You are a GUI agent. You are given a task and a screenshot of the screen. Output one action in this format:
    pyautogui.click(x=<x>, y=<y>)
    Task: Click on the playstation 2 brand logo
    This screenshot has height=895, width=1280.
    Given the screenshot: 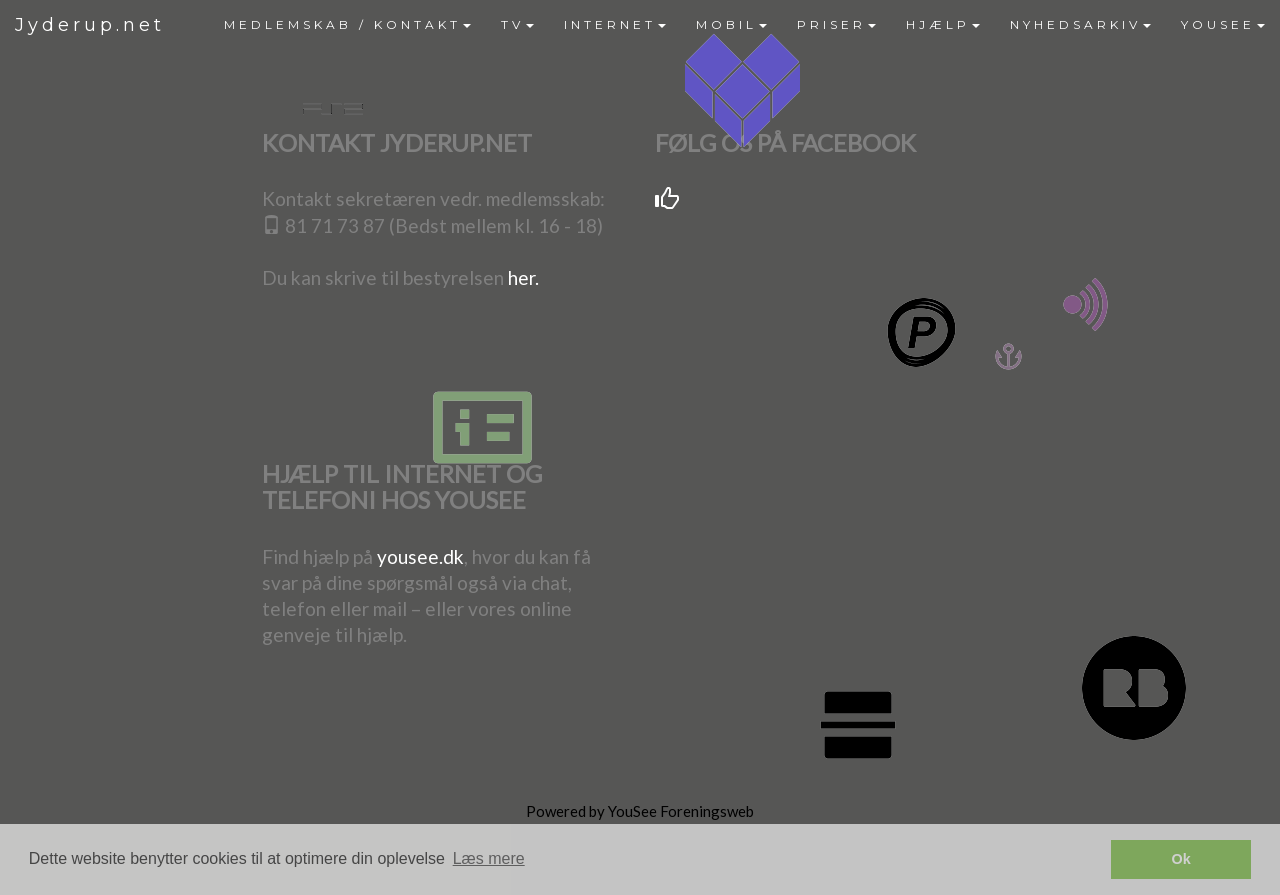 What is the action you would take?
    pyautogui.click(x=333, y=109)
    